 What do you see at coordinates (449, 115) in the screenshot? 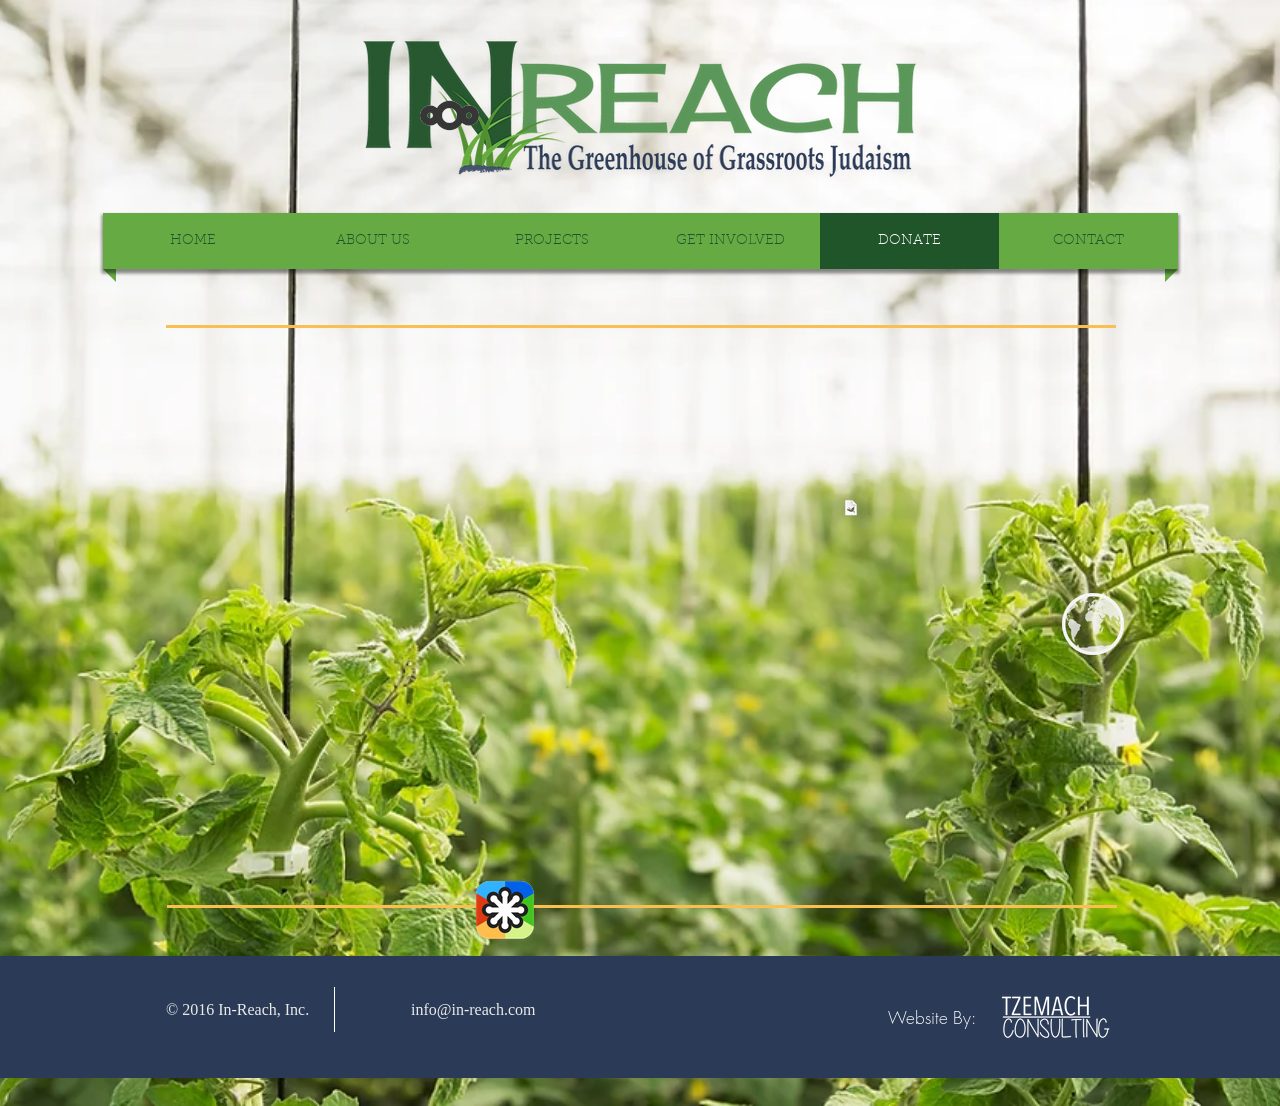
I see `connect to owncloud account` at bounding box center [449, 115].